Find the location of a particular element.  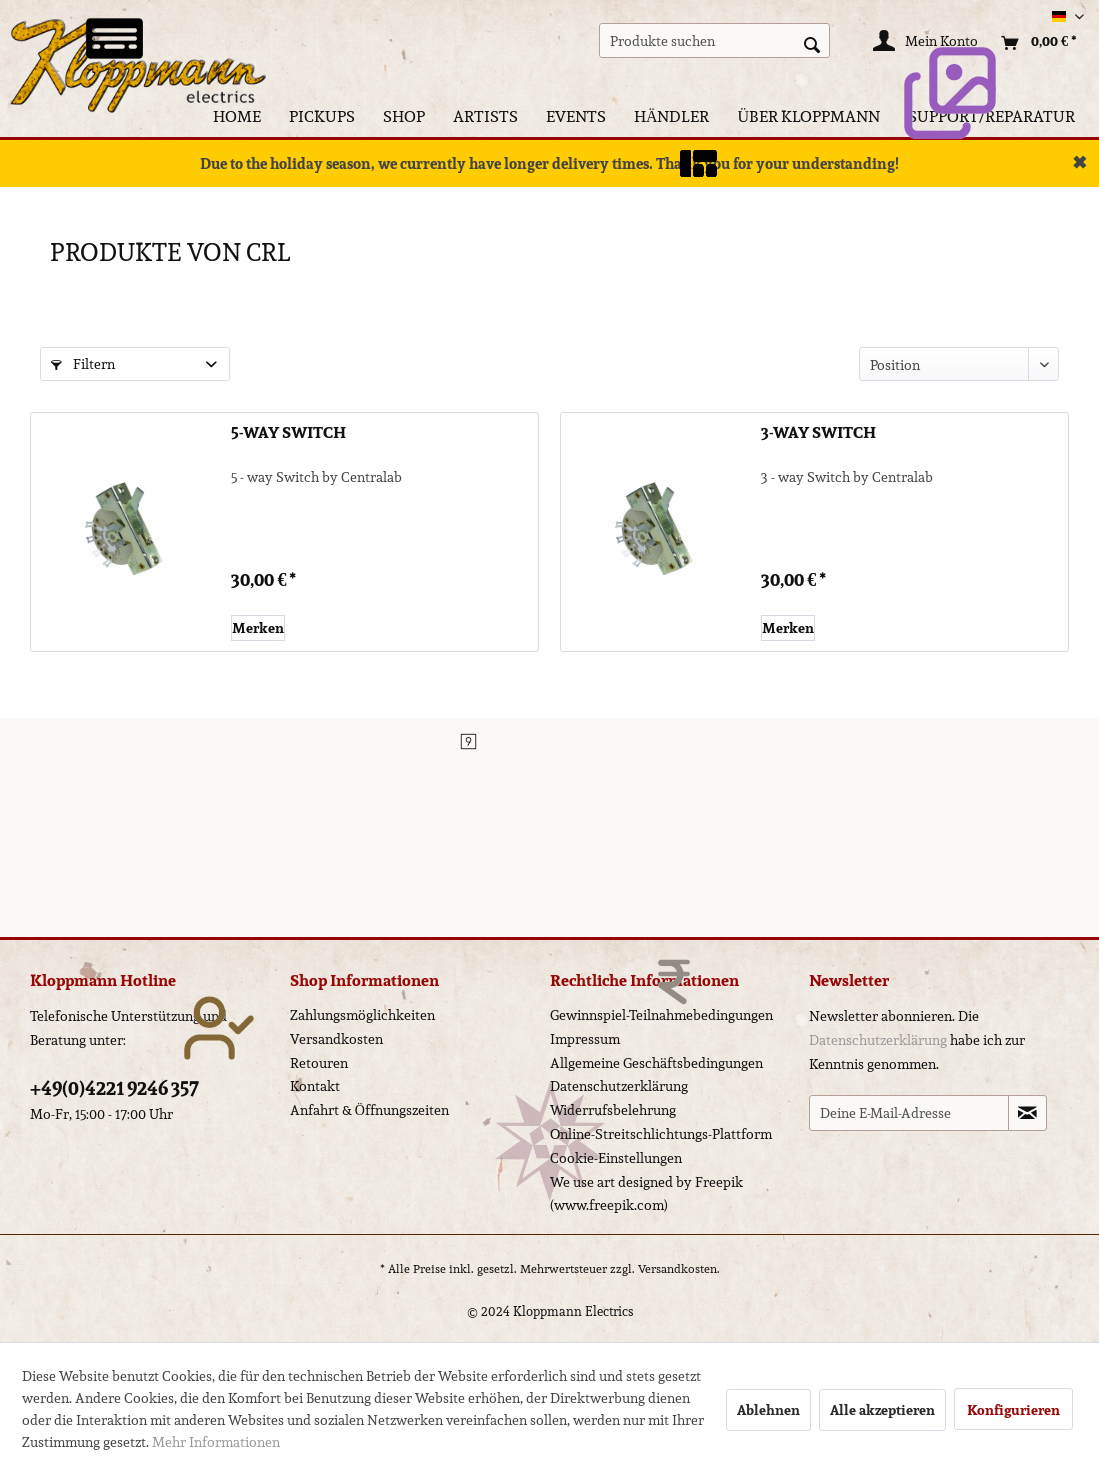

select or input the number nine is located at coordinates (468, 741).